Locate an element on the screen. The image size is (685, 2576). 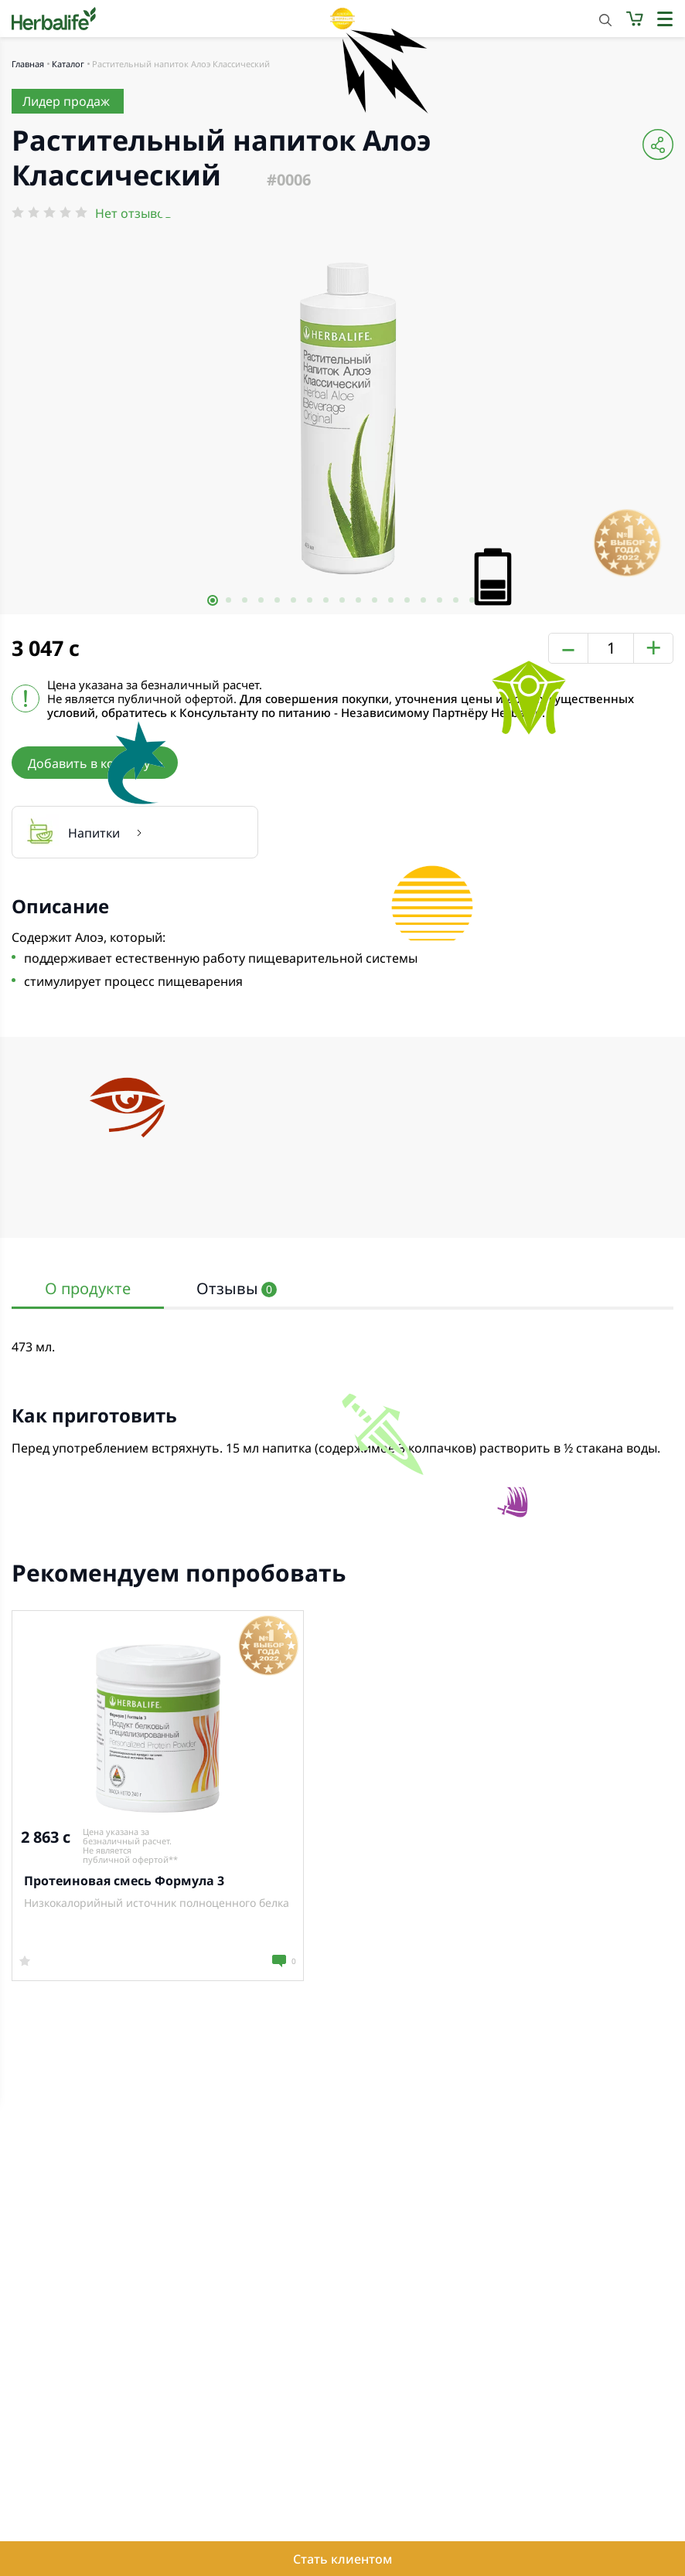
indicates lightning or electrical storm warning is located at coordinates (384, 70).